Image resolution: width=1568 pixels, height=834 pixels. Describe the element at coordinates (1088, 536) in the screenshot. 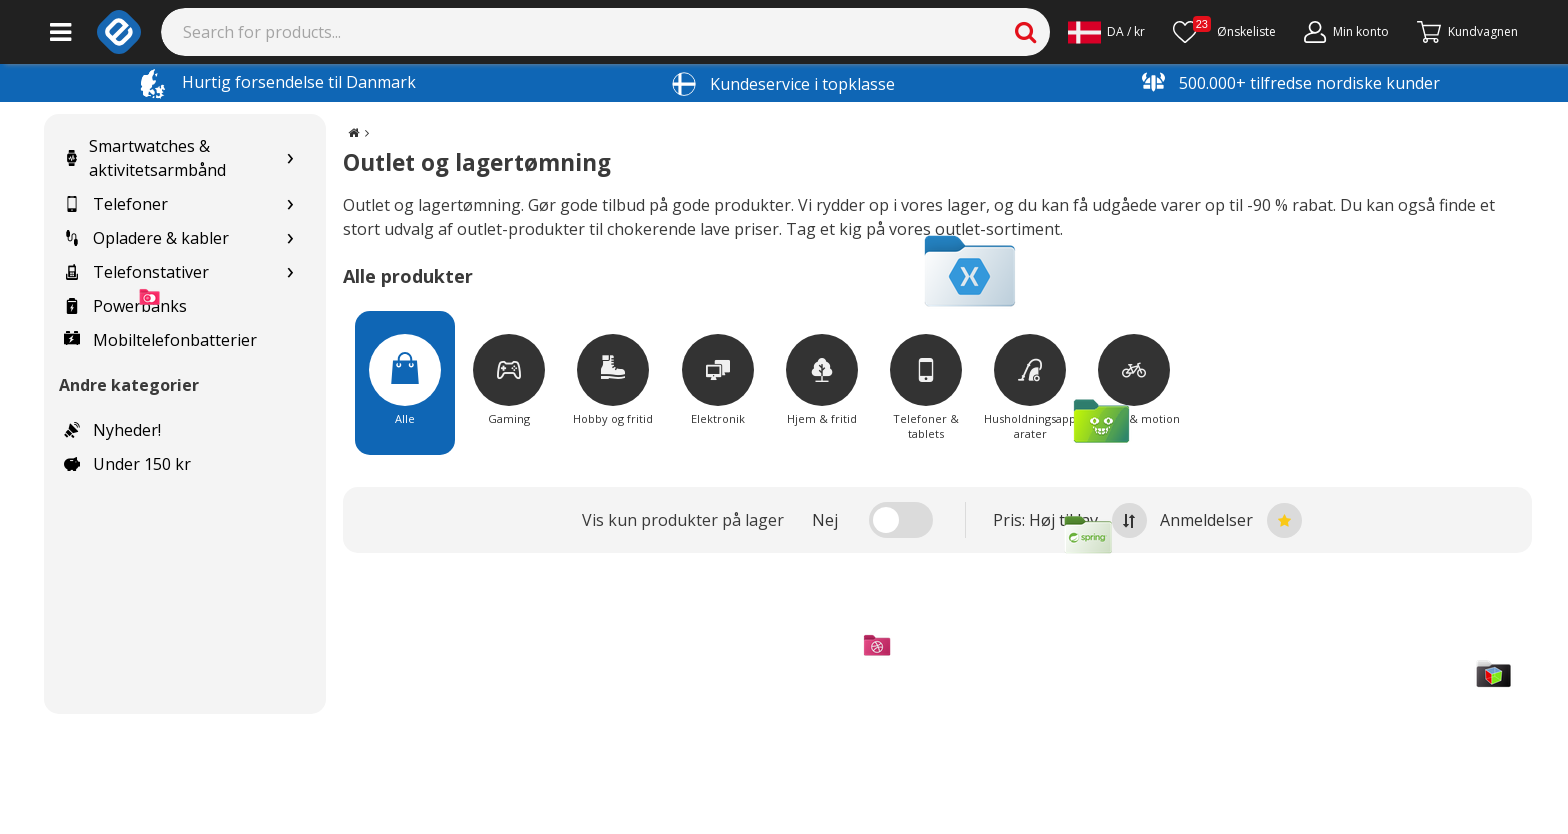

I see `open folder containing Spring framework project files` at that location.